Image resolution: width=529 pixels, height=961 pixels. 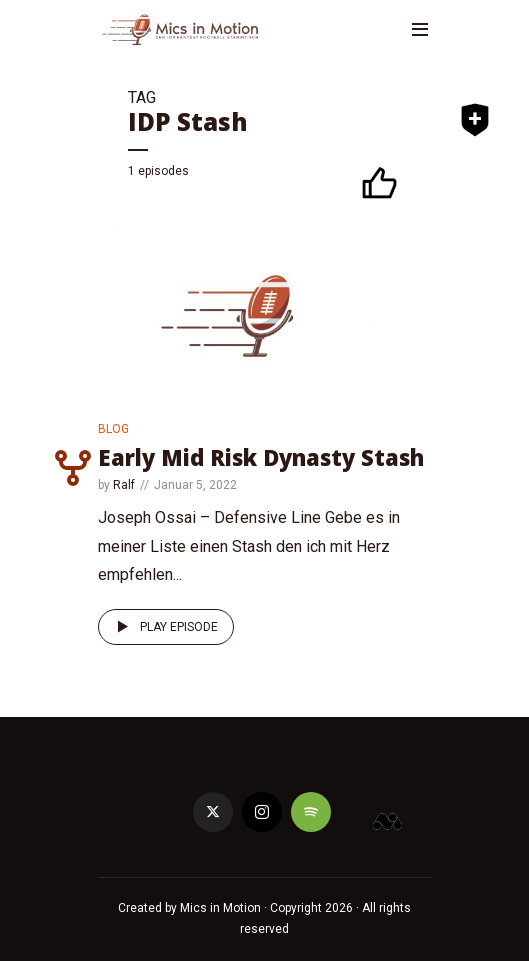 What do you see at coordinates (475, 120) in the screenshot?
I see `indicates health or medical protection status` at bounding box center [475, 120].